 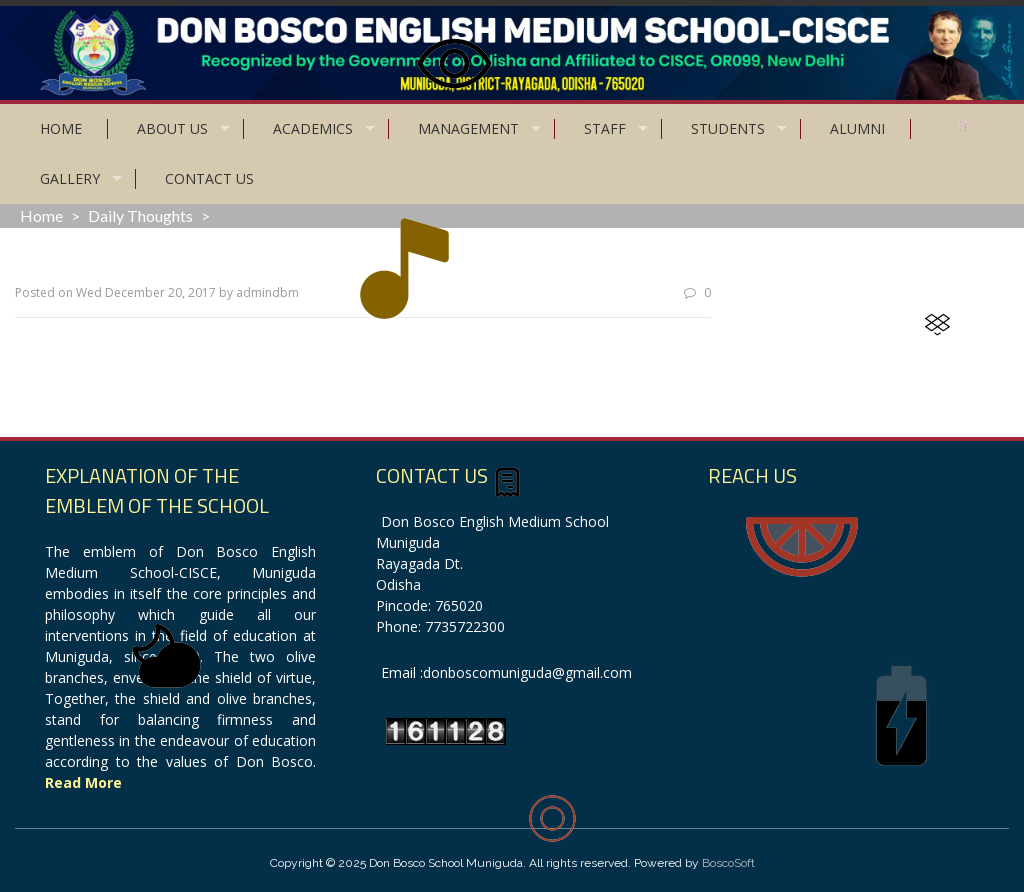 I want to click on unselected radio button option, so click(x=552, y=818).